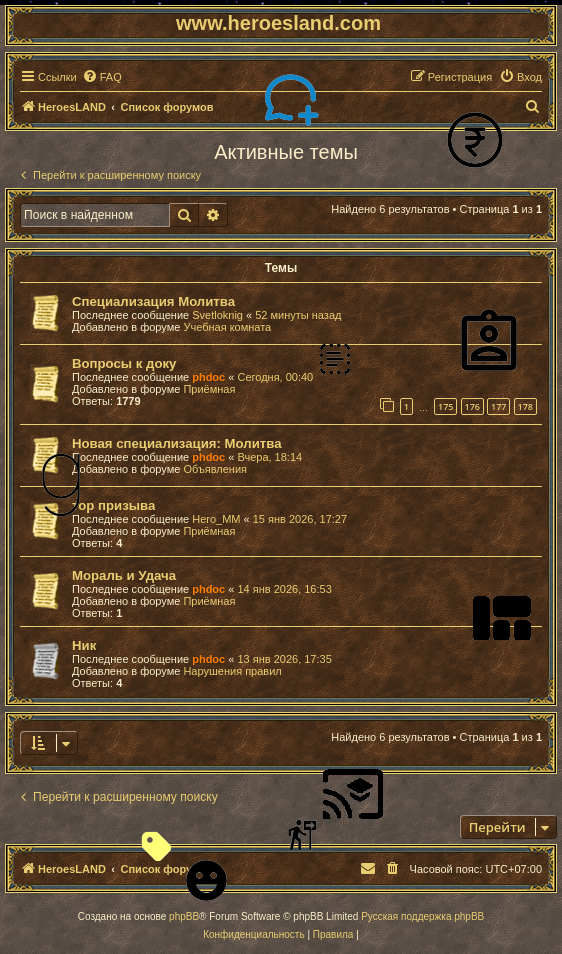 The width and height of the screenshot is (562, 954). What do you see at coordinates (335, 359) in the screenshot?
I see `select text within a document` at bounding box center [335, 359].